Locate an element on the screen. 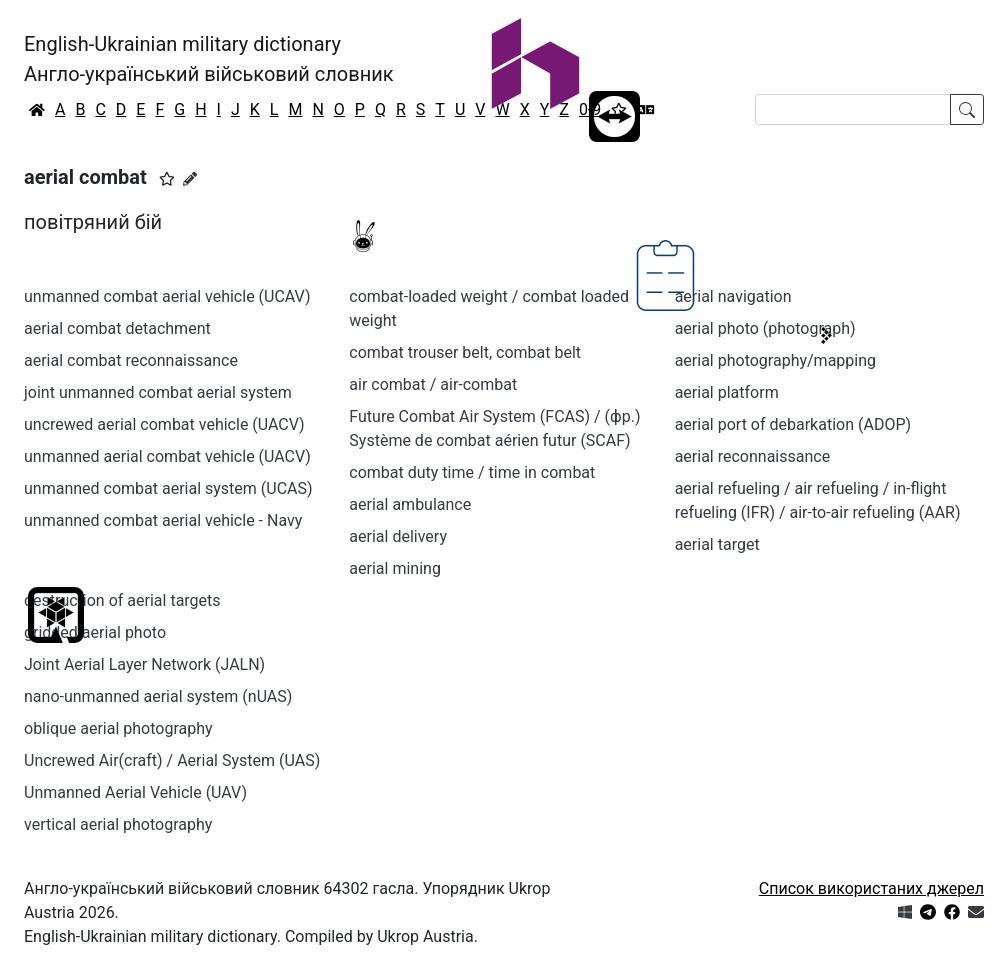  open TestRail test management platform is located at coordinates (826, 335).